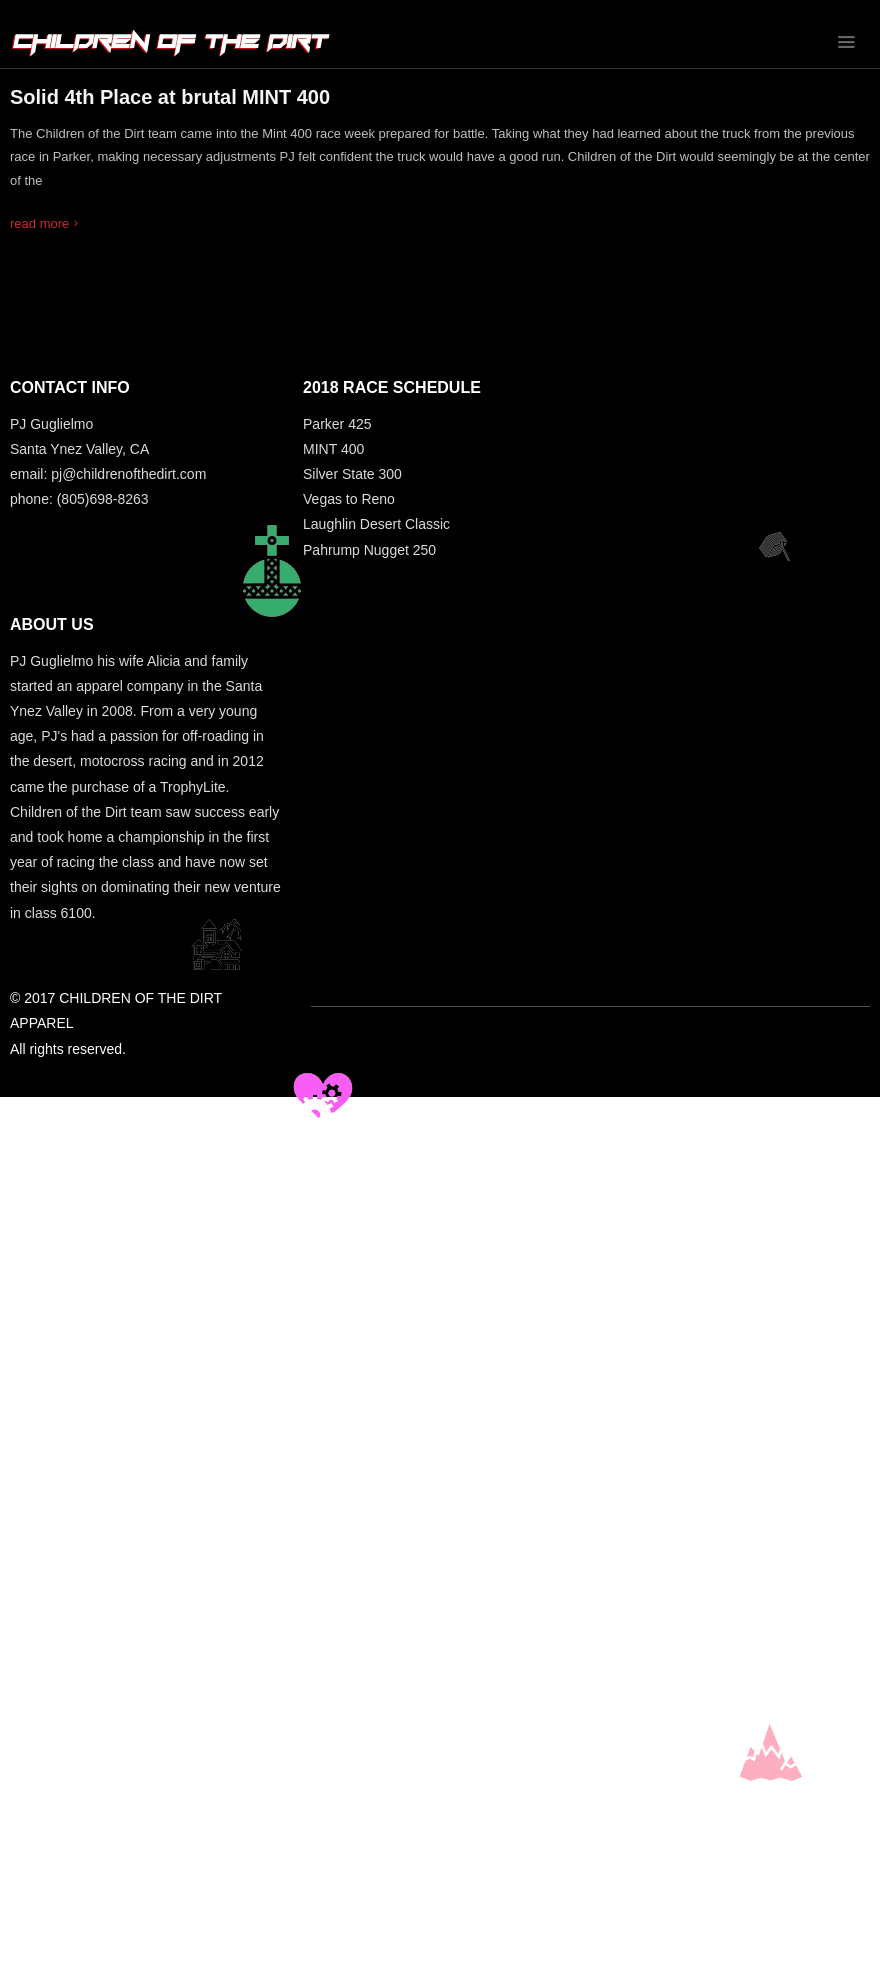 The width and height of the screenshot is (880, 1966). Describe the element at coordinates (323, 1099) in the screenshot. I see `explore hidden romance or secret admirer features` at that location.